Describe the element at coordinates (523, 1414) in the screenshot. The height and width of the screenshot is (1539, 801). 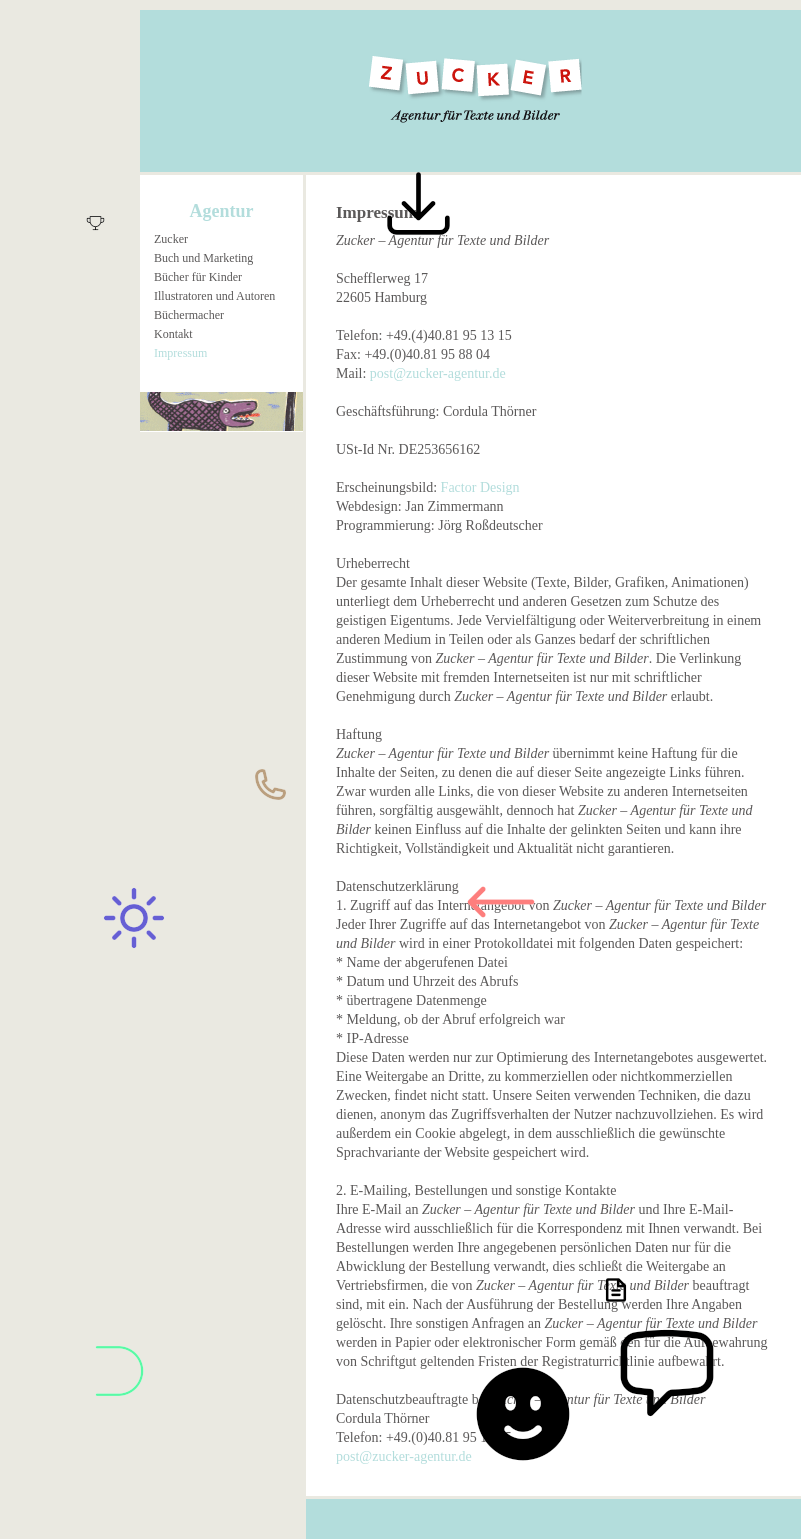
I see `add an emoji or reaction` at that location.